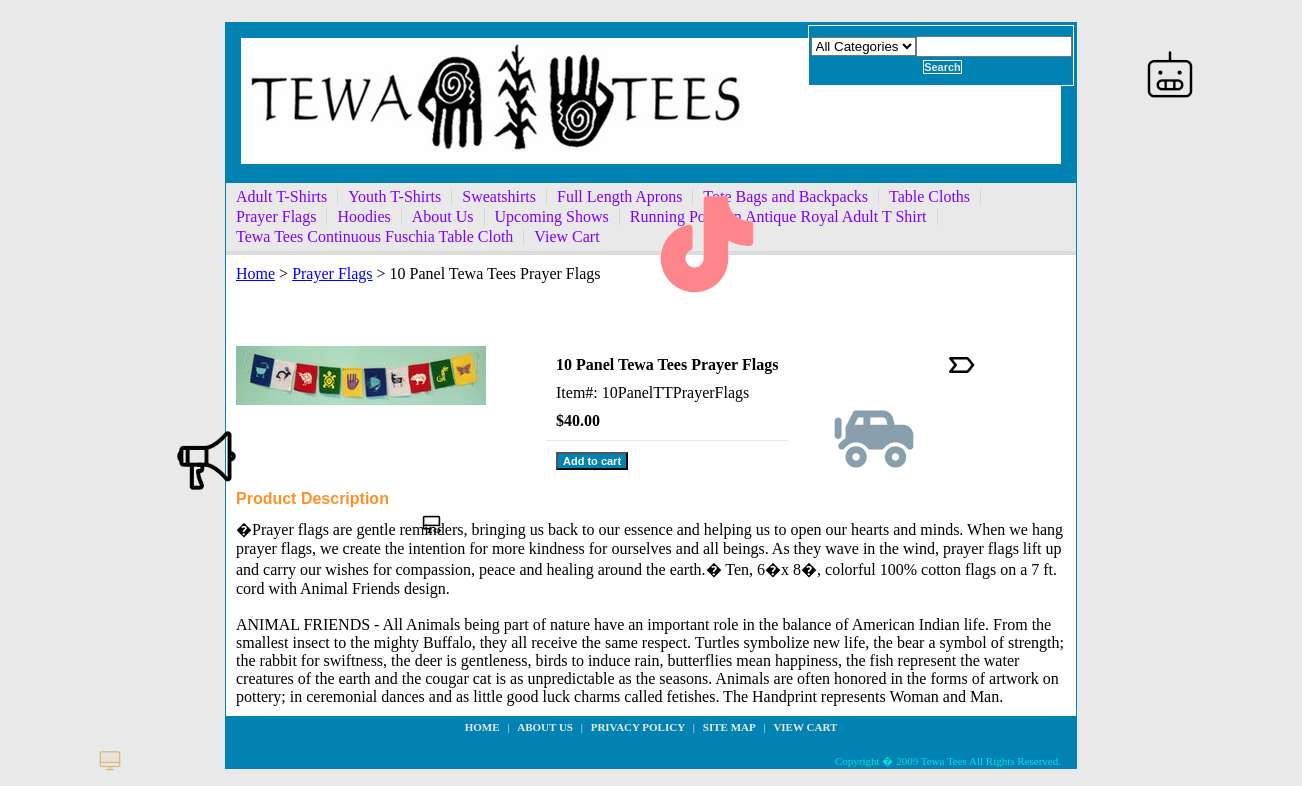 Image resolution: width=1302 pixels, height=786 pixels. Describe the element at coordinates (206, 460) in the screenshot. I see `make an announcement or broadcast` at that location.